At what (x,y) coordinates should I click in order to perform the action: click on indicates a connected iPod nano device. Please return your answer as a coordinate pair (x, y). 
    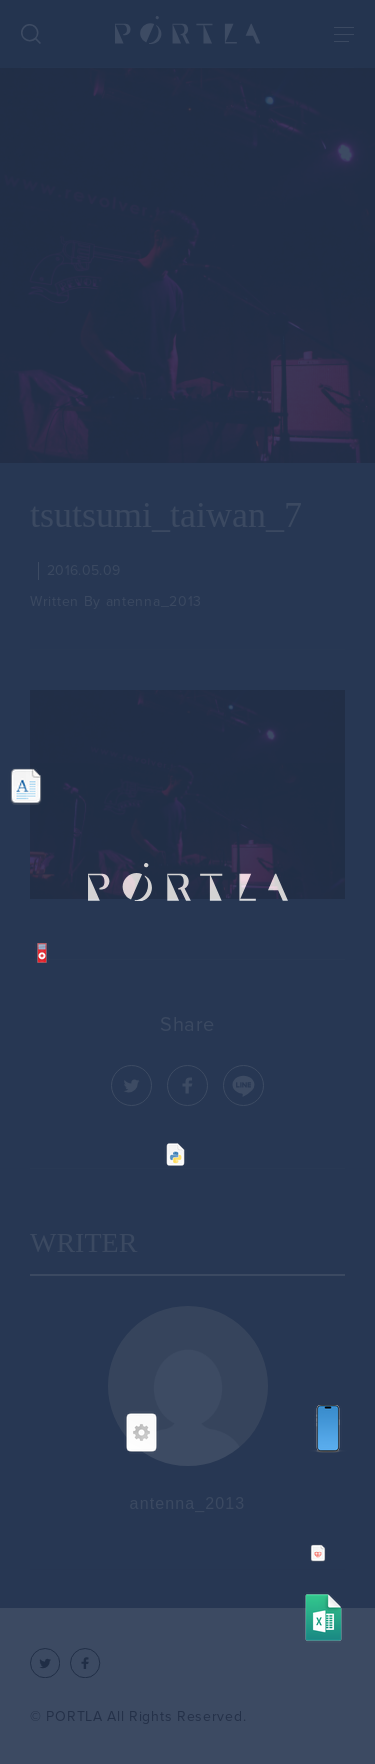
    Looking at the image, I should click on (42, 953).